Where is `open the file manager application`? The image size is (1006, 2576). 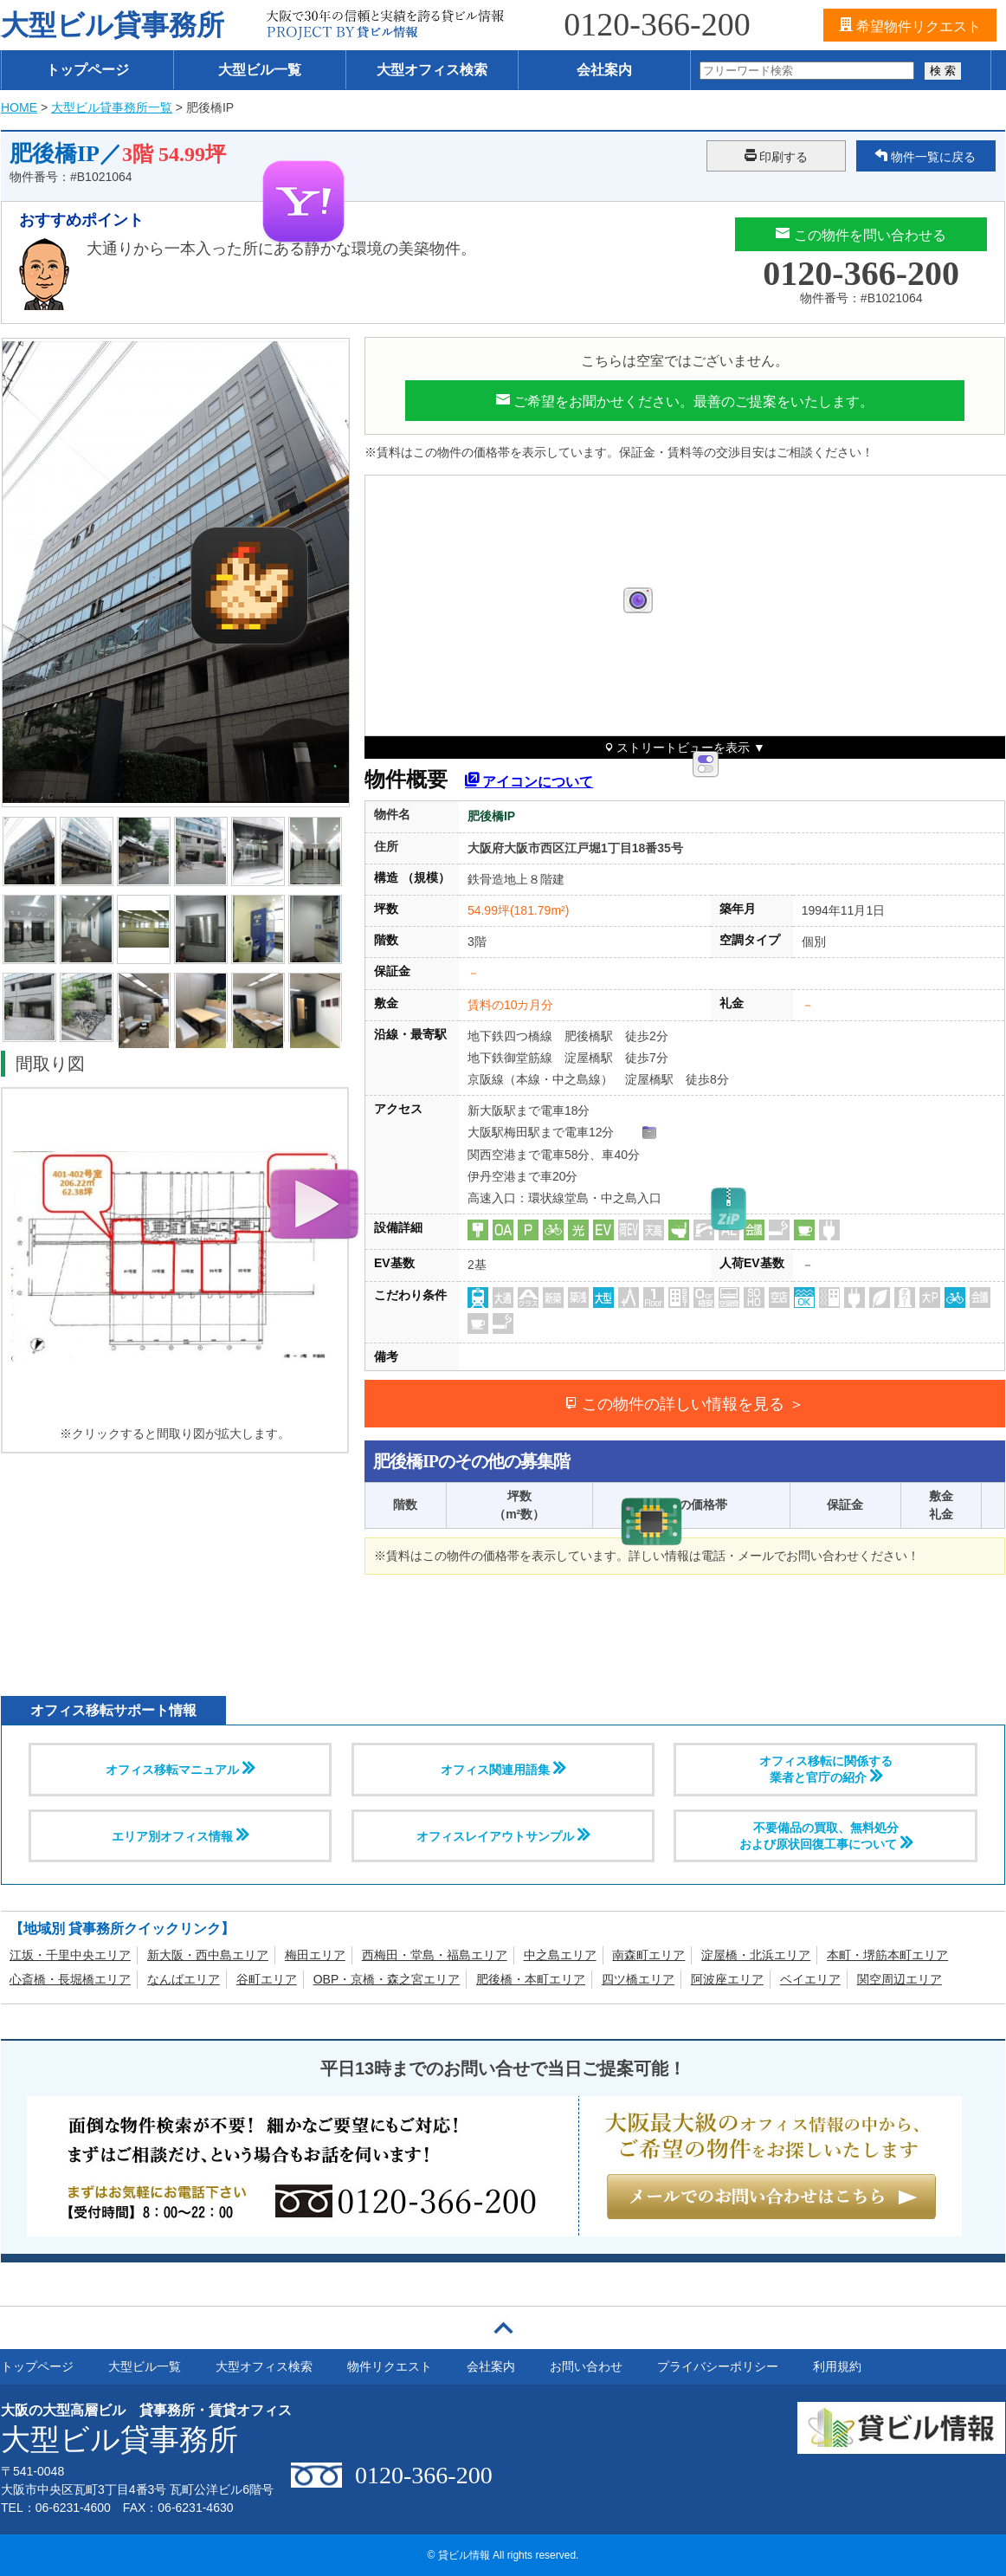 open the file manager application is located at coordinates (649, 1132).